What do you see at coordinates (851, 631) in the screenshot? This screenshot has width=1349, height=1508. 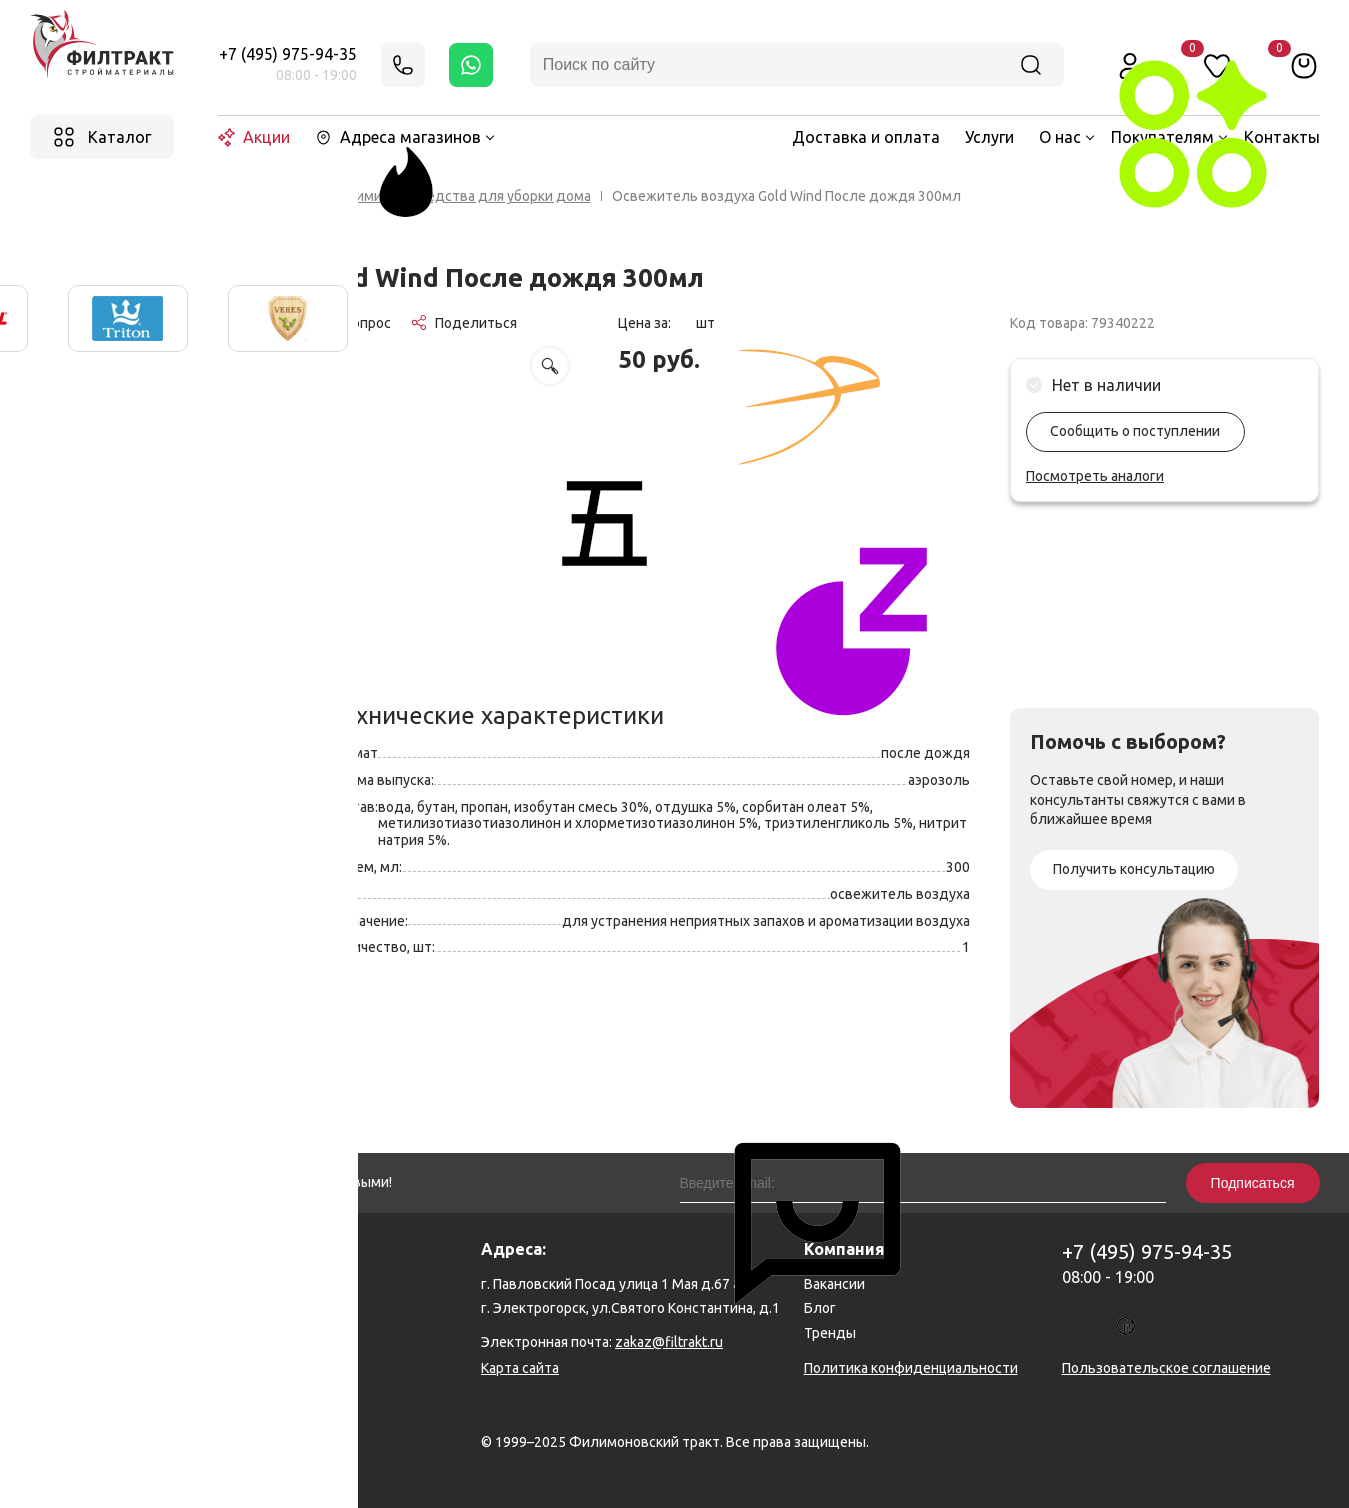 I see `indicates rest or sleep mode` at bounding box center [851, 631].